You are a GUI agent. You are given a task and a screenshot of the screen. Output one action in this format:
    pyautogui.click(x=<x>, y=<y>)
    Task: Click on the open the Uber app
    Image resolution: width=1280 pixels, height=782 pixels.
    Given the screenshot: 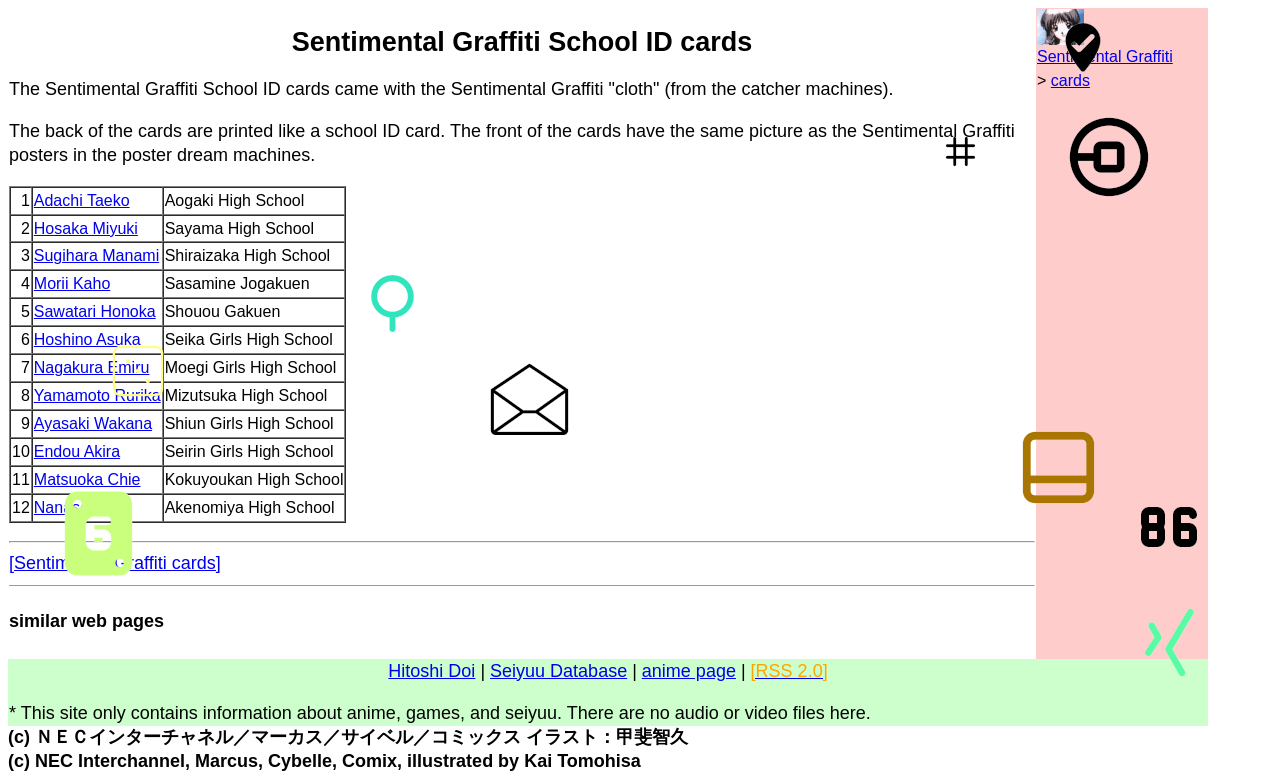 What is the action you would take?
    pyautogui.click(x=1109, y=157)
    